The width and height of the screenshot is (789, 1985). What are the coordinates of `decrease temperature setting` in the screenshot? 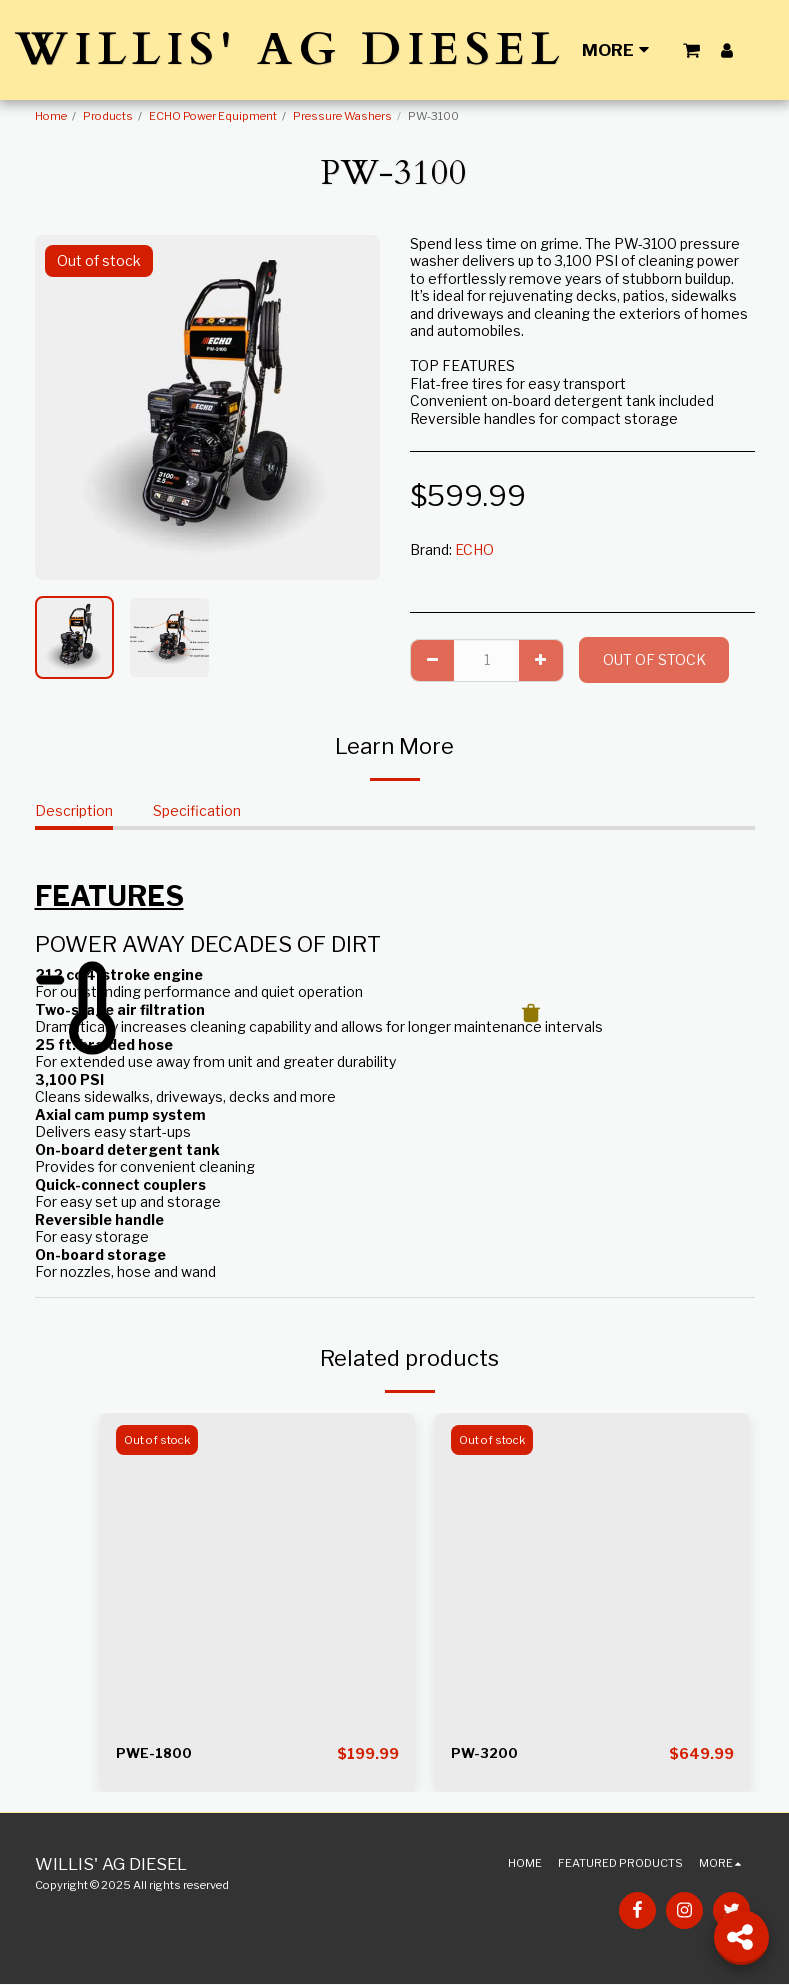 It's located at (83, 1008).